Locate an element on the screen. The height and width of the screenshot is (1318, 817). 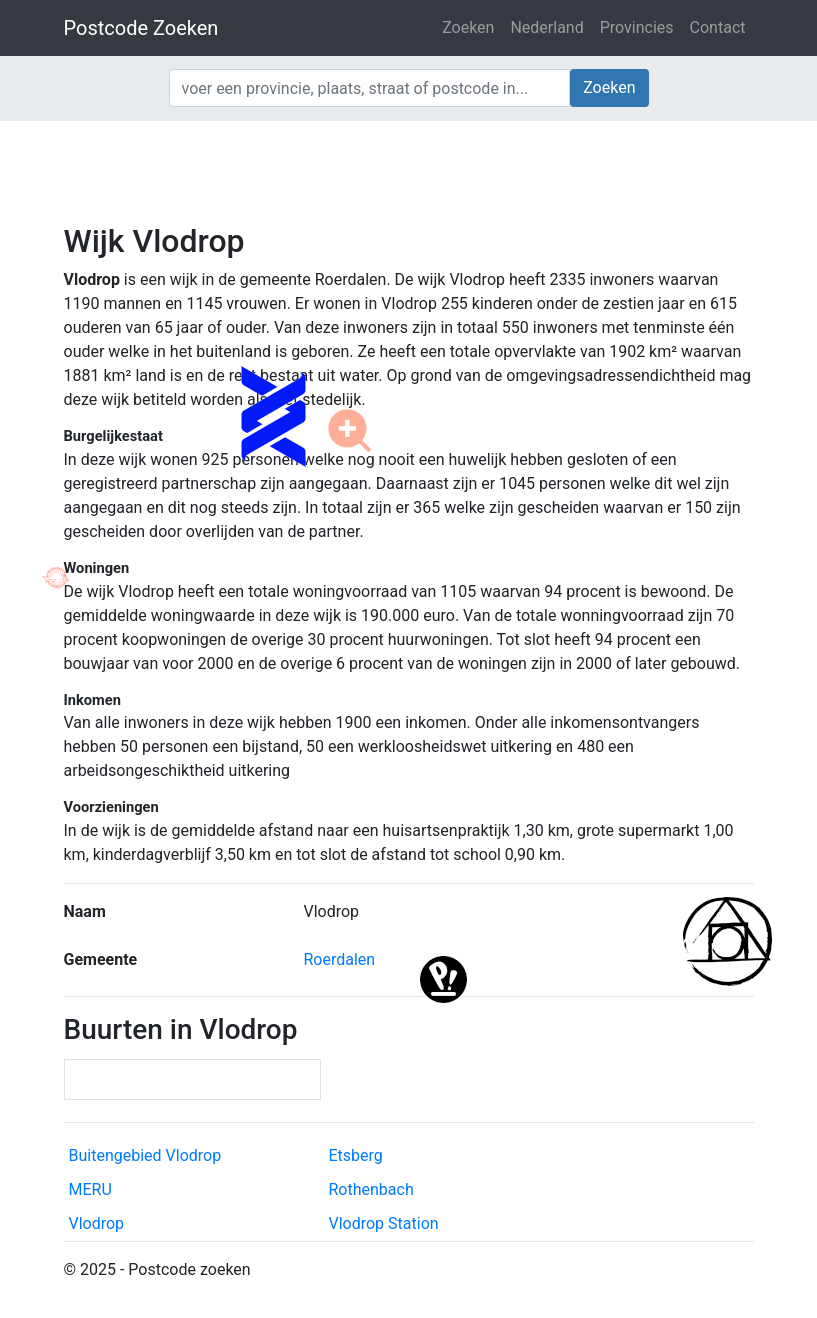
postcss css processing tool logo is located at coordinates (727, 941).